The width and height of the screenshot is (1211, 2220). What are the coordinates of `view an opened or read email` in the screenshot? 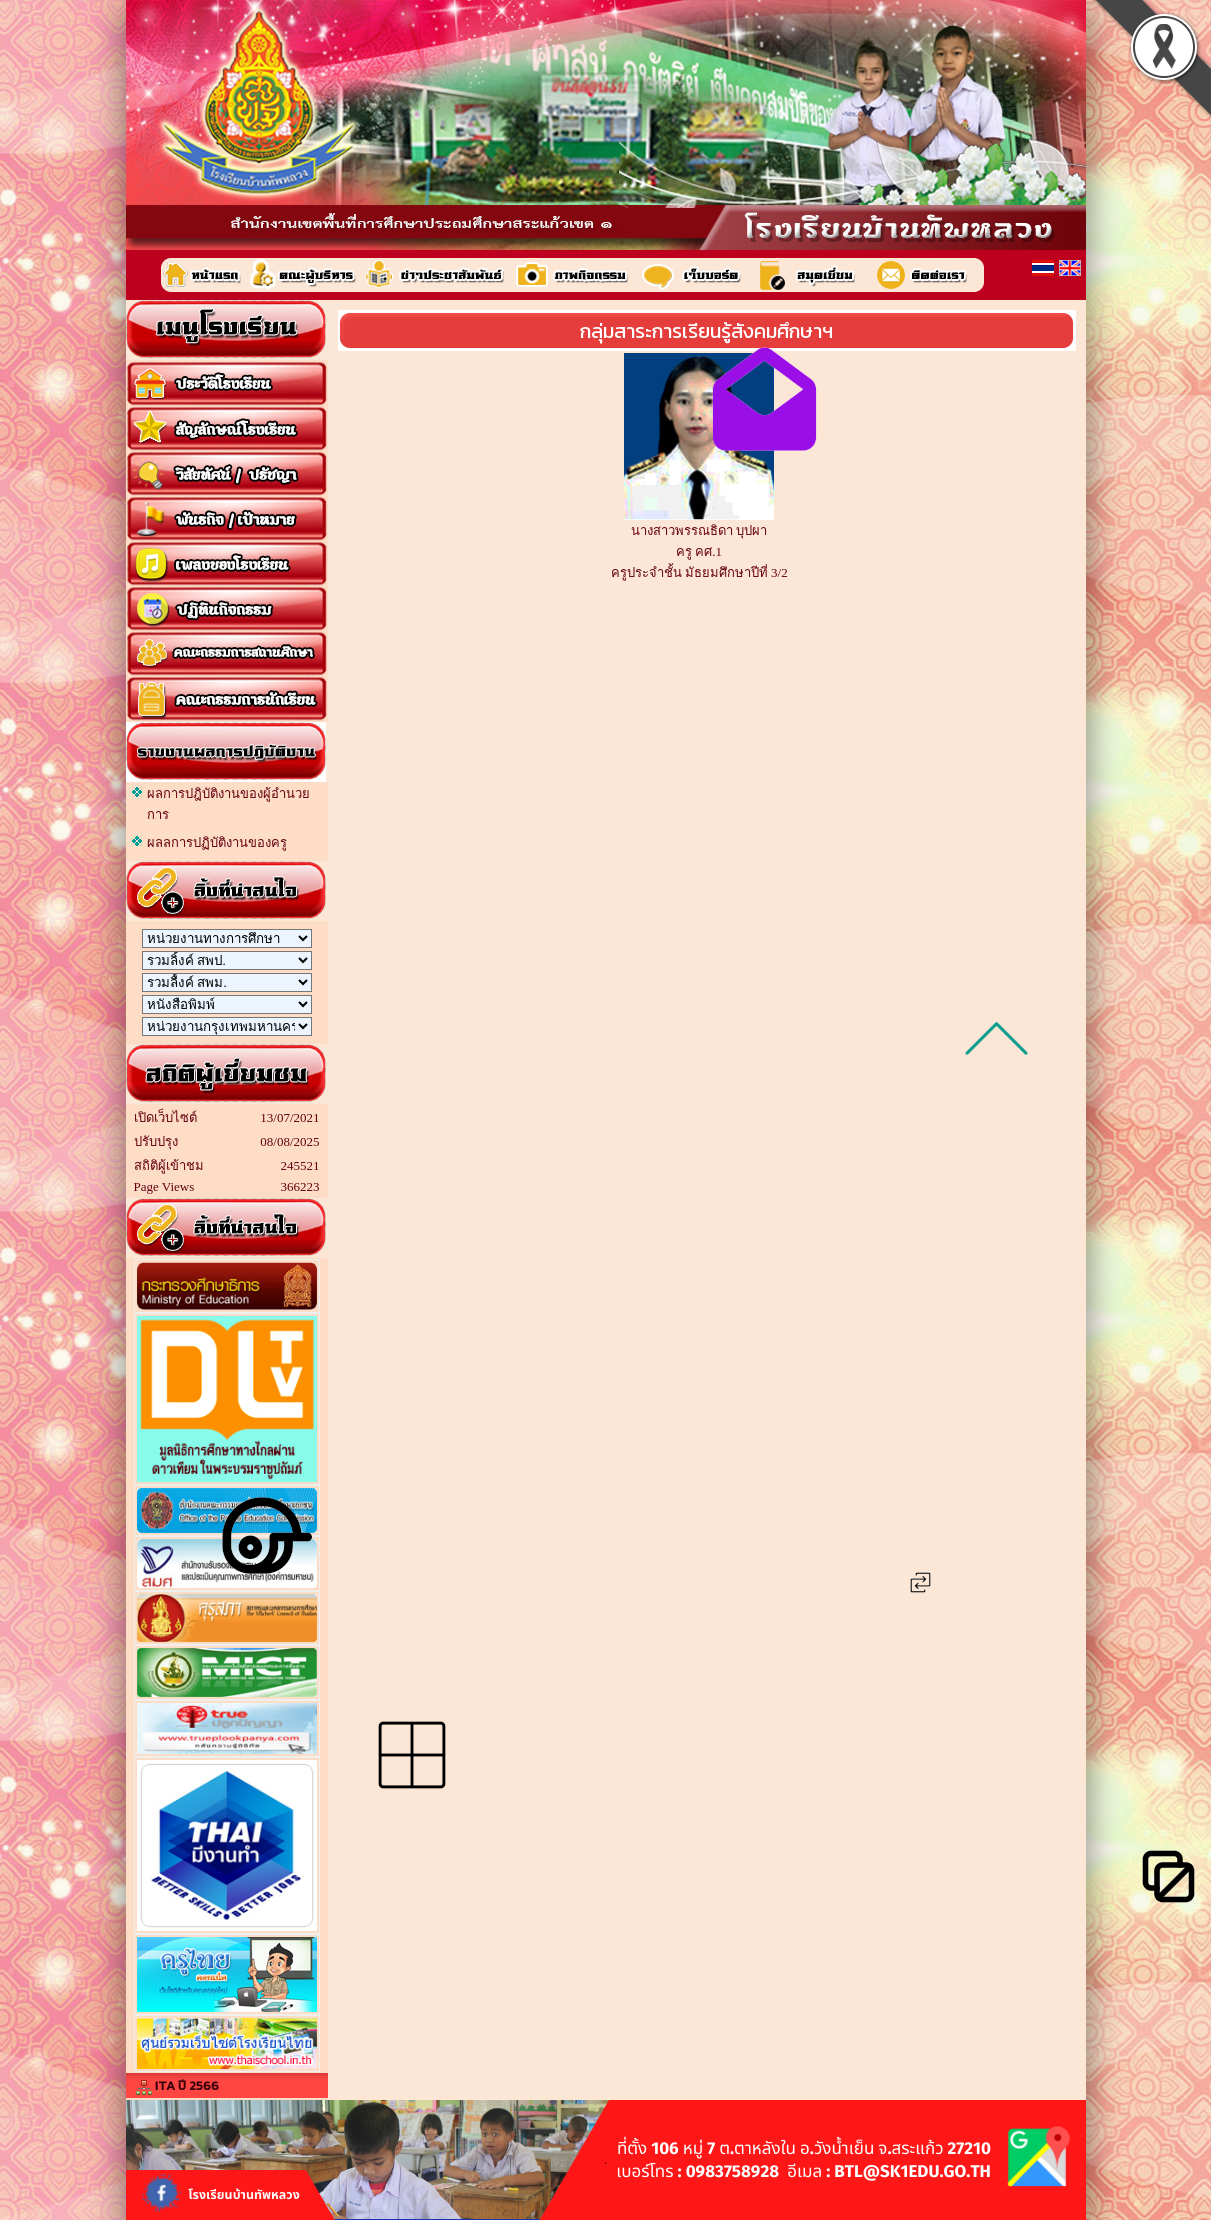 It's located at (764, 405).